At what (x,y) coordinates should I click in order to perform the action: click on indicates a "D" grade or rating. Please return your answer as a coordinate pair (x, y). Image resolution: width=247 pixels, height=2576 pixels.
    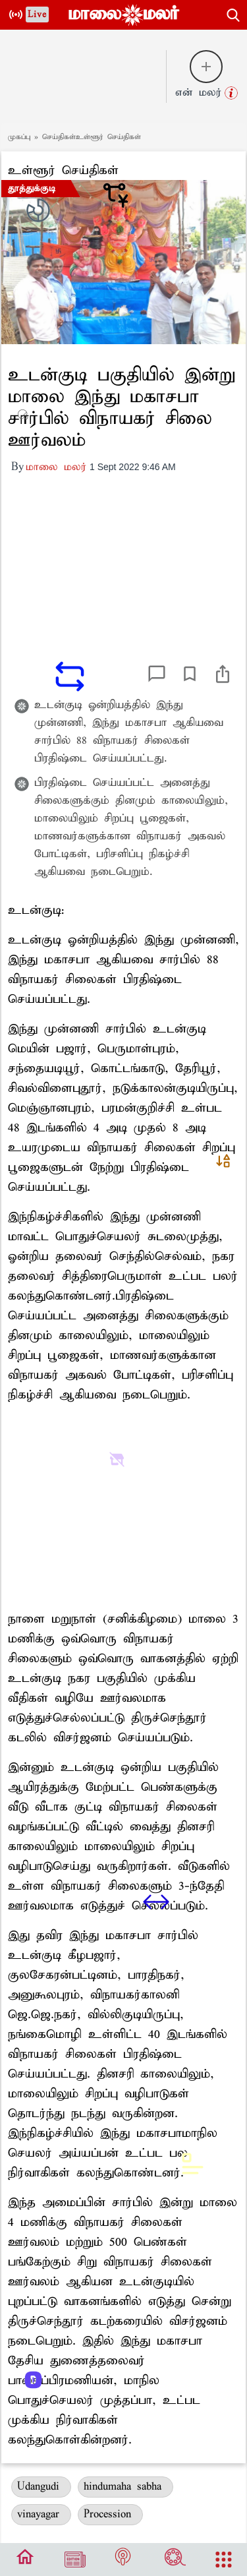
    Looking at the image, I should click on (33, 2380).